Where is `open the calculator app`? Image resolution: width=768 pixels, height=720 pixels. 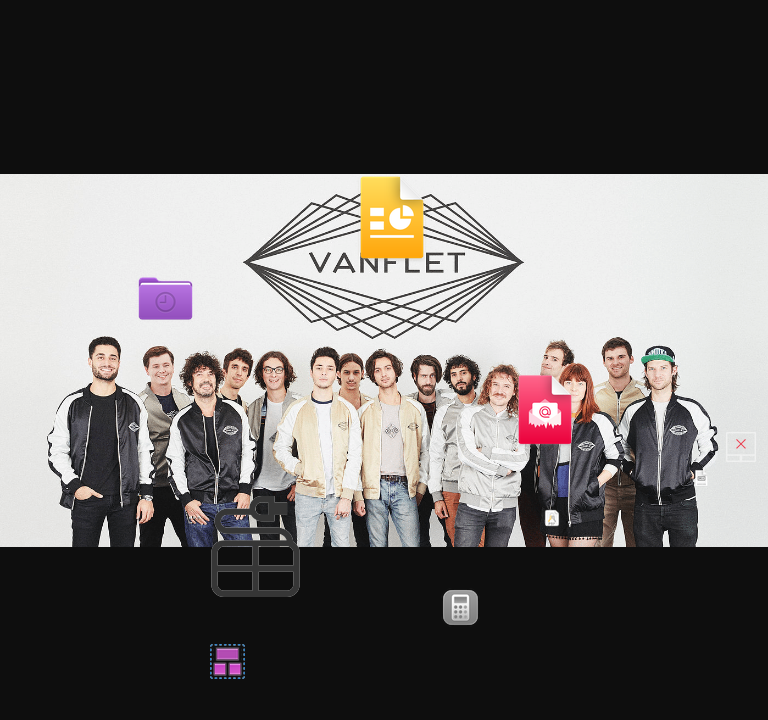 open the calculator app is located at coordinates (460, 607).